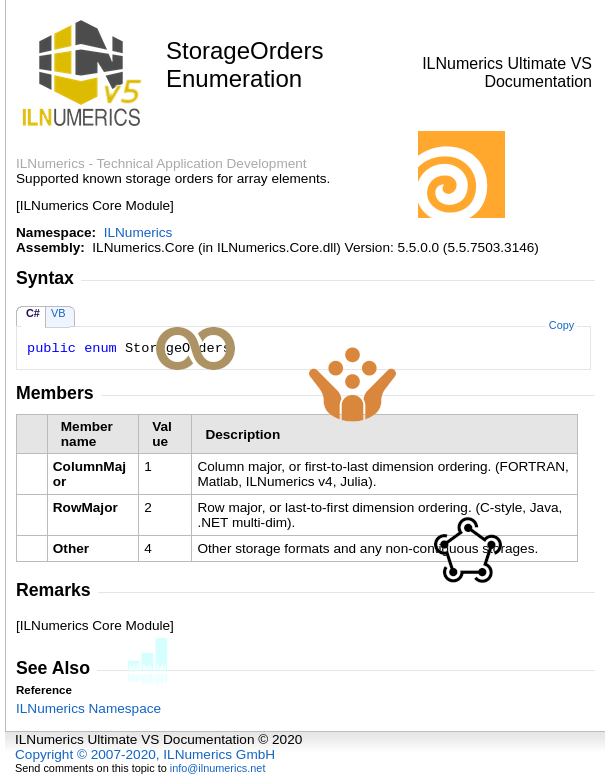 This screenshot has width=605, height=779. What do you see at coordinates (468, 550) in the screenshot?
I see `fastlane app automation tool logo` at bounding box center [468, 550].